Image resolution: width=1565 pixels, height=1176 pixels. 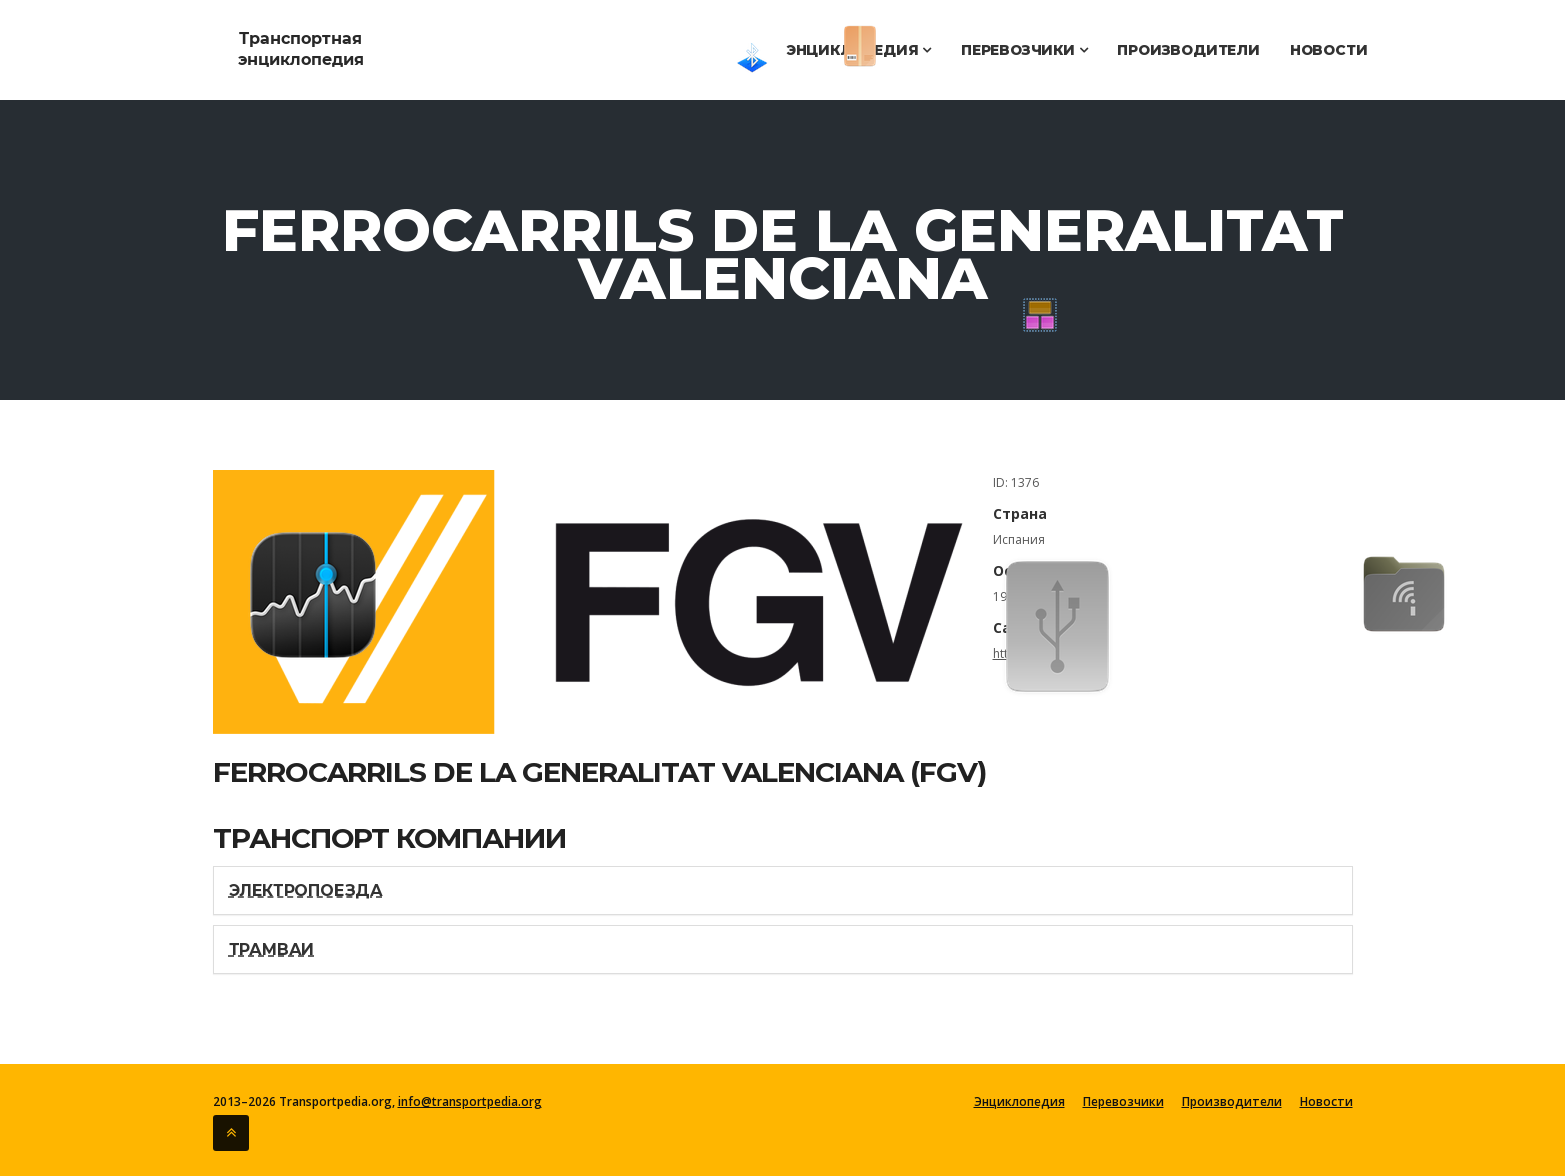 What do you see at coordinates (1404, 594) in the screenshot?
I see `open insync cloud sync folder` at bounding box center [1404, 594].